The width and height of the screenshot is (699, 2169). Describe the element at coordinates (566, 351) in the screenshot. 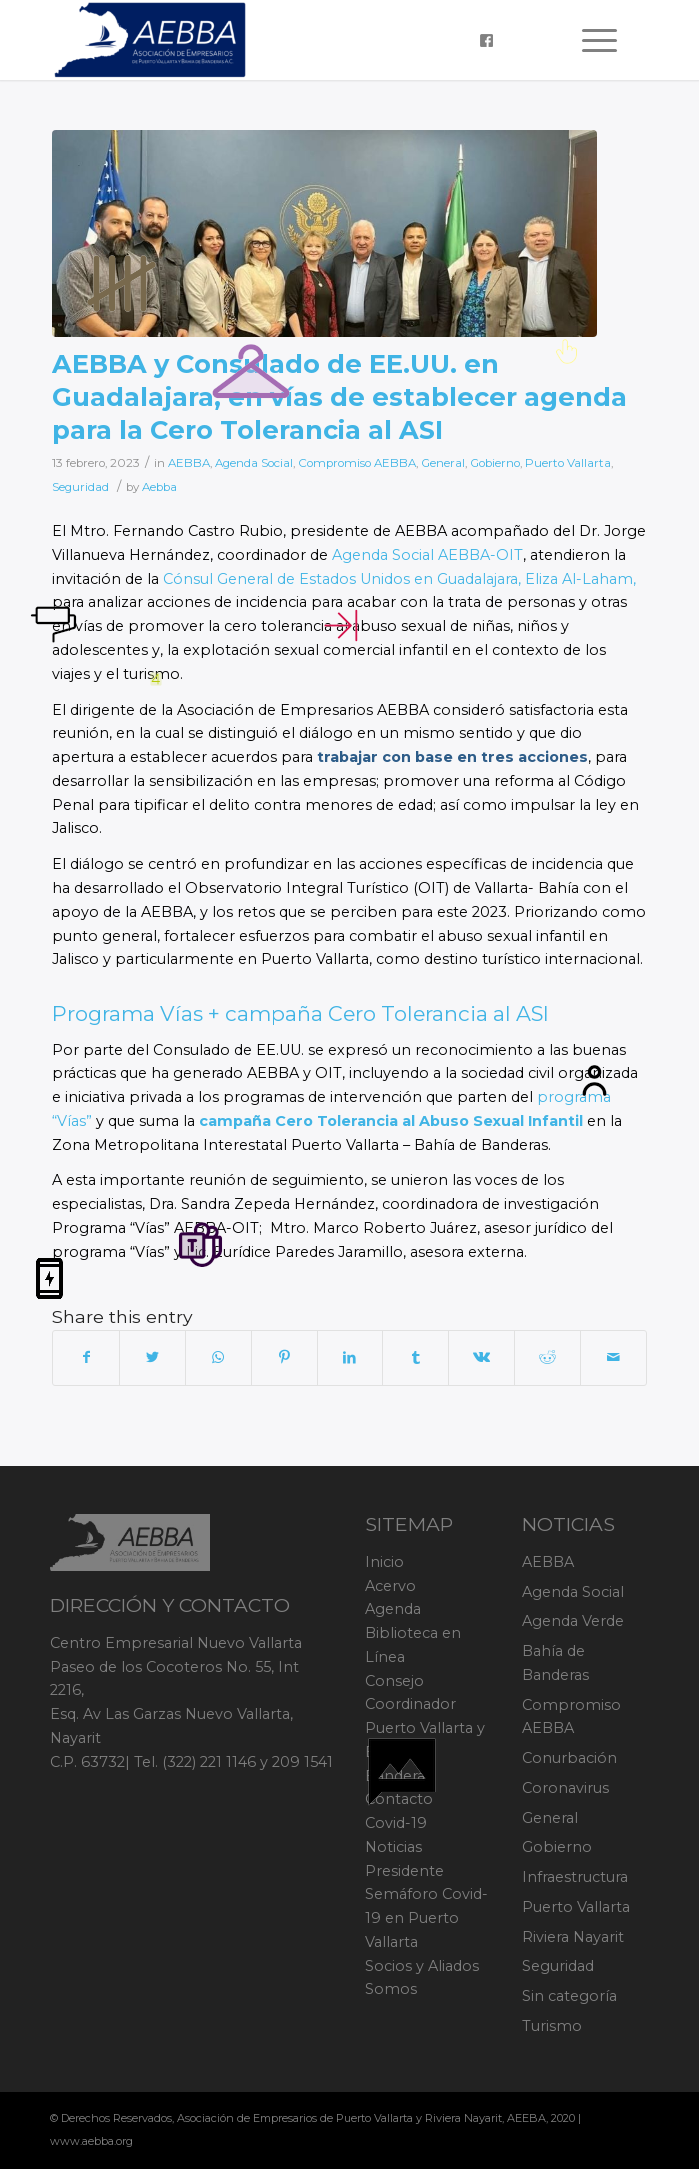

I see `tap or click to select an item` at that location.